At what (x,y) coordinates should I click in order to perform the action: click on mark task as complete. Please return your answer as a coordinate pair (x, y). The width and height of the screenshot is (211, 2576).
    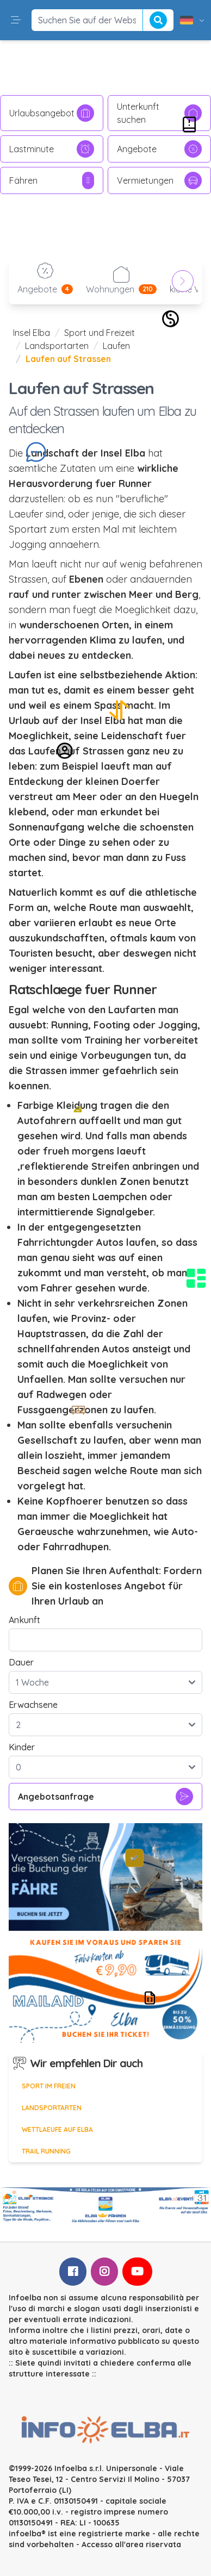
    Looking at the image, I should click on (134, 1858).